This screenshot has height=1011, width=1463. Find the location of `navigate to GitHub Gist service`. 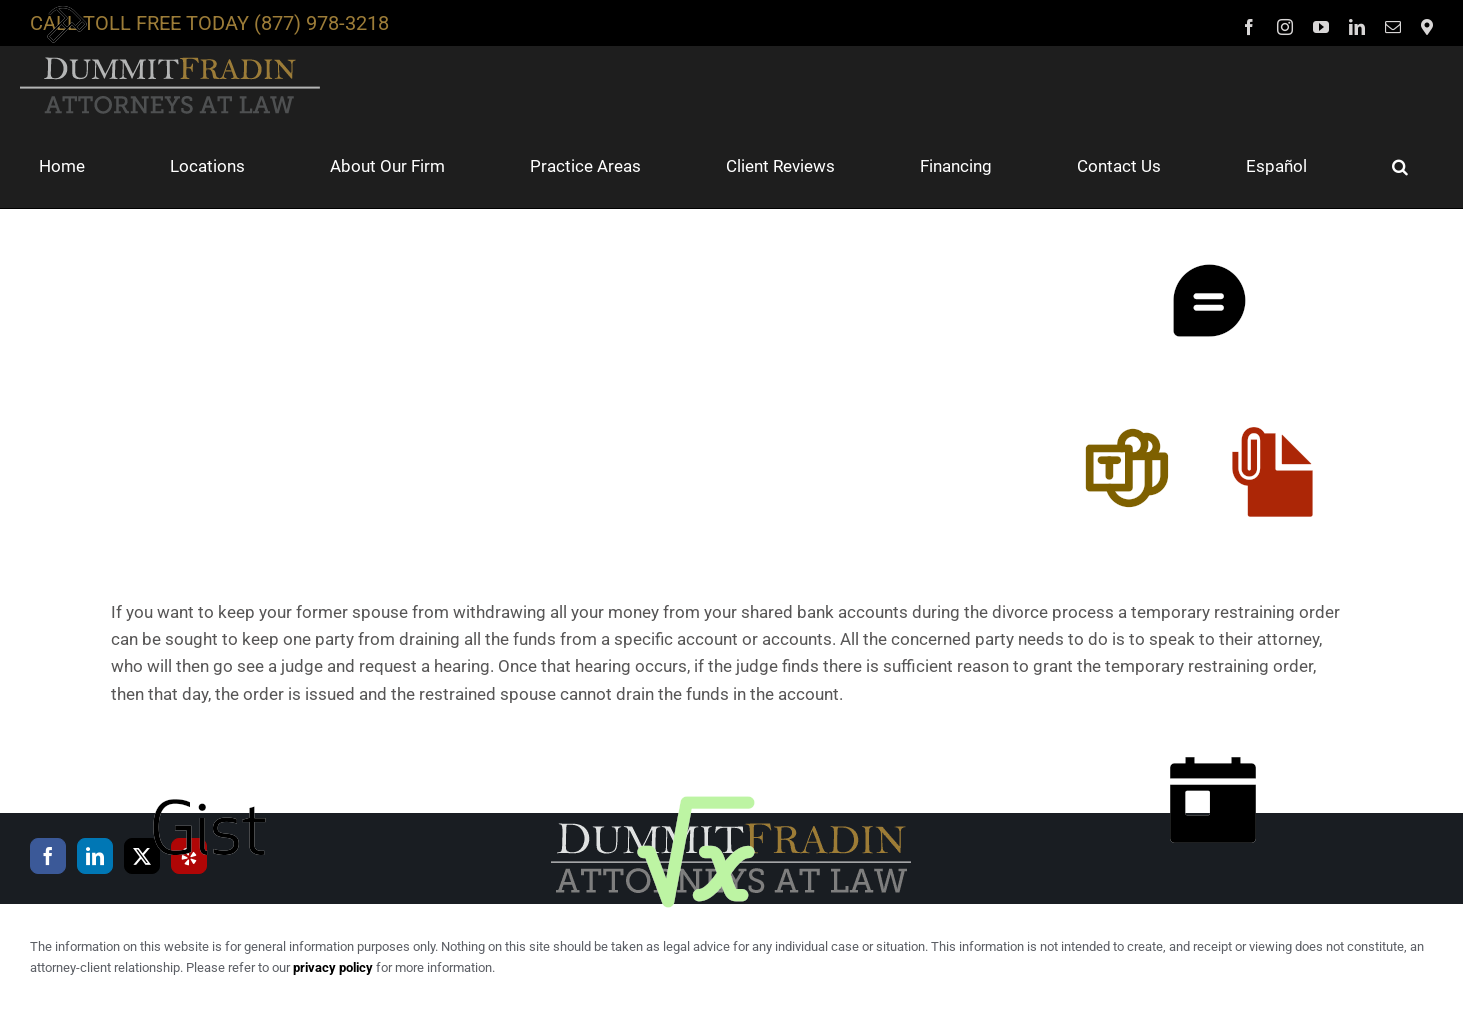

navigate to GitHub Gist service is located at coordinates (212, 827).